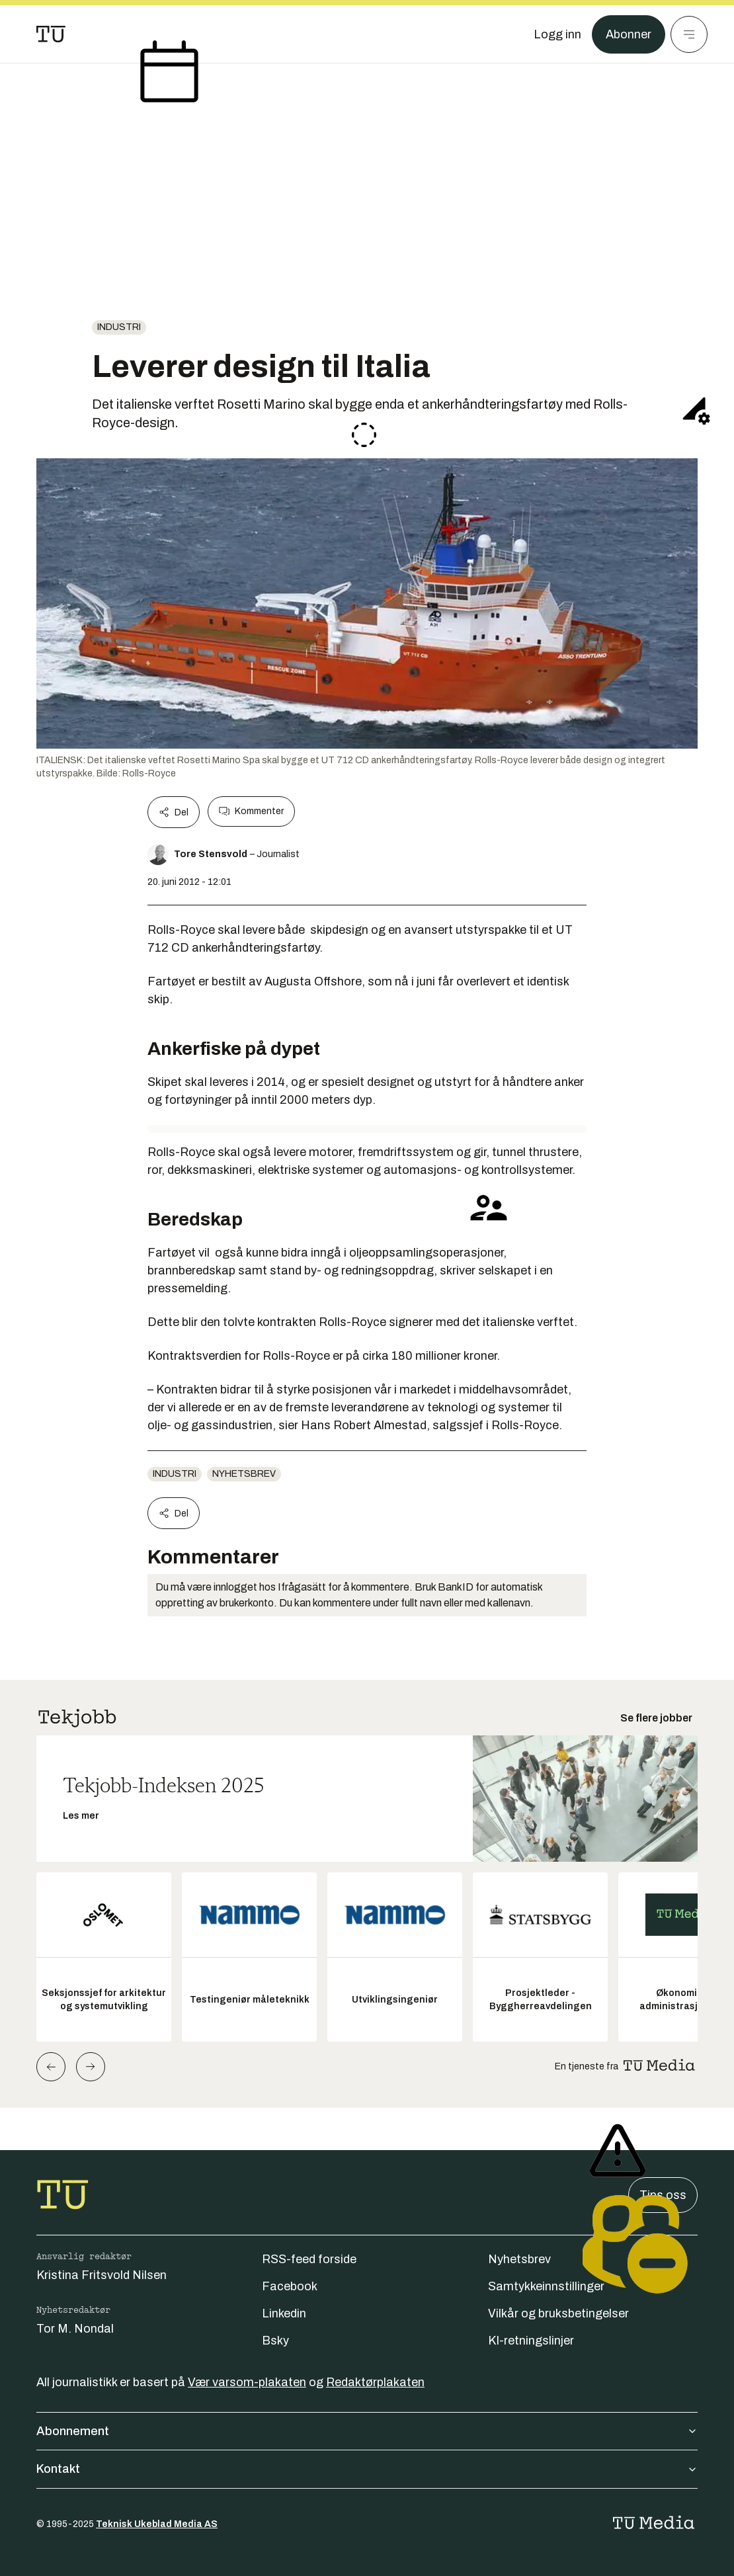 The height and width of the screenshot is (2576, 734). Describe the element at coordinates (364, 435) in the screenshot. I see `create a new draft issue` at that location.